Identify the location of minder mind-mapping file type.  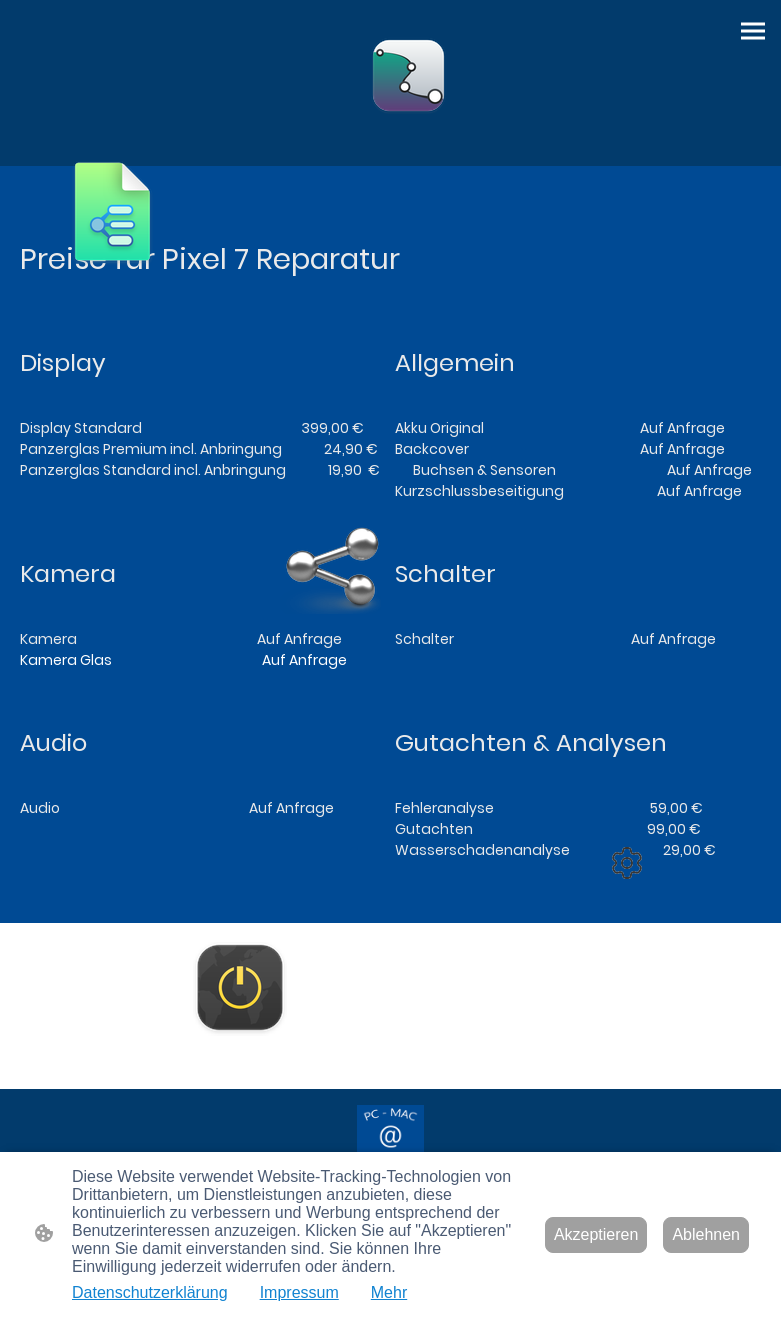
(112, 213).